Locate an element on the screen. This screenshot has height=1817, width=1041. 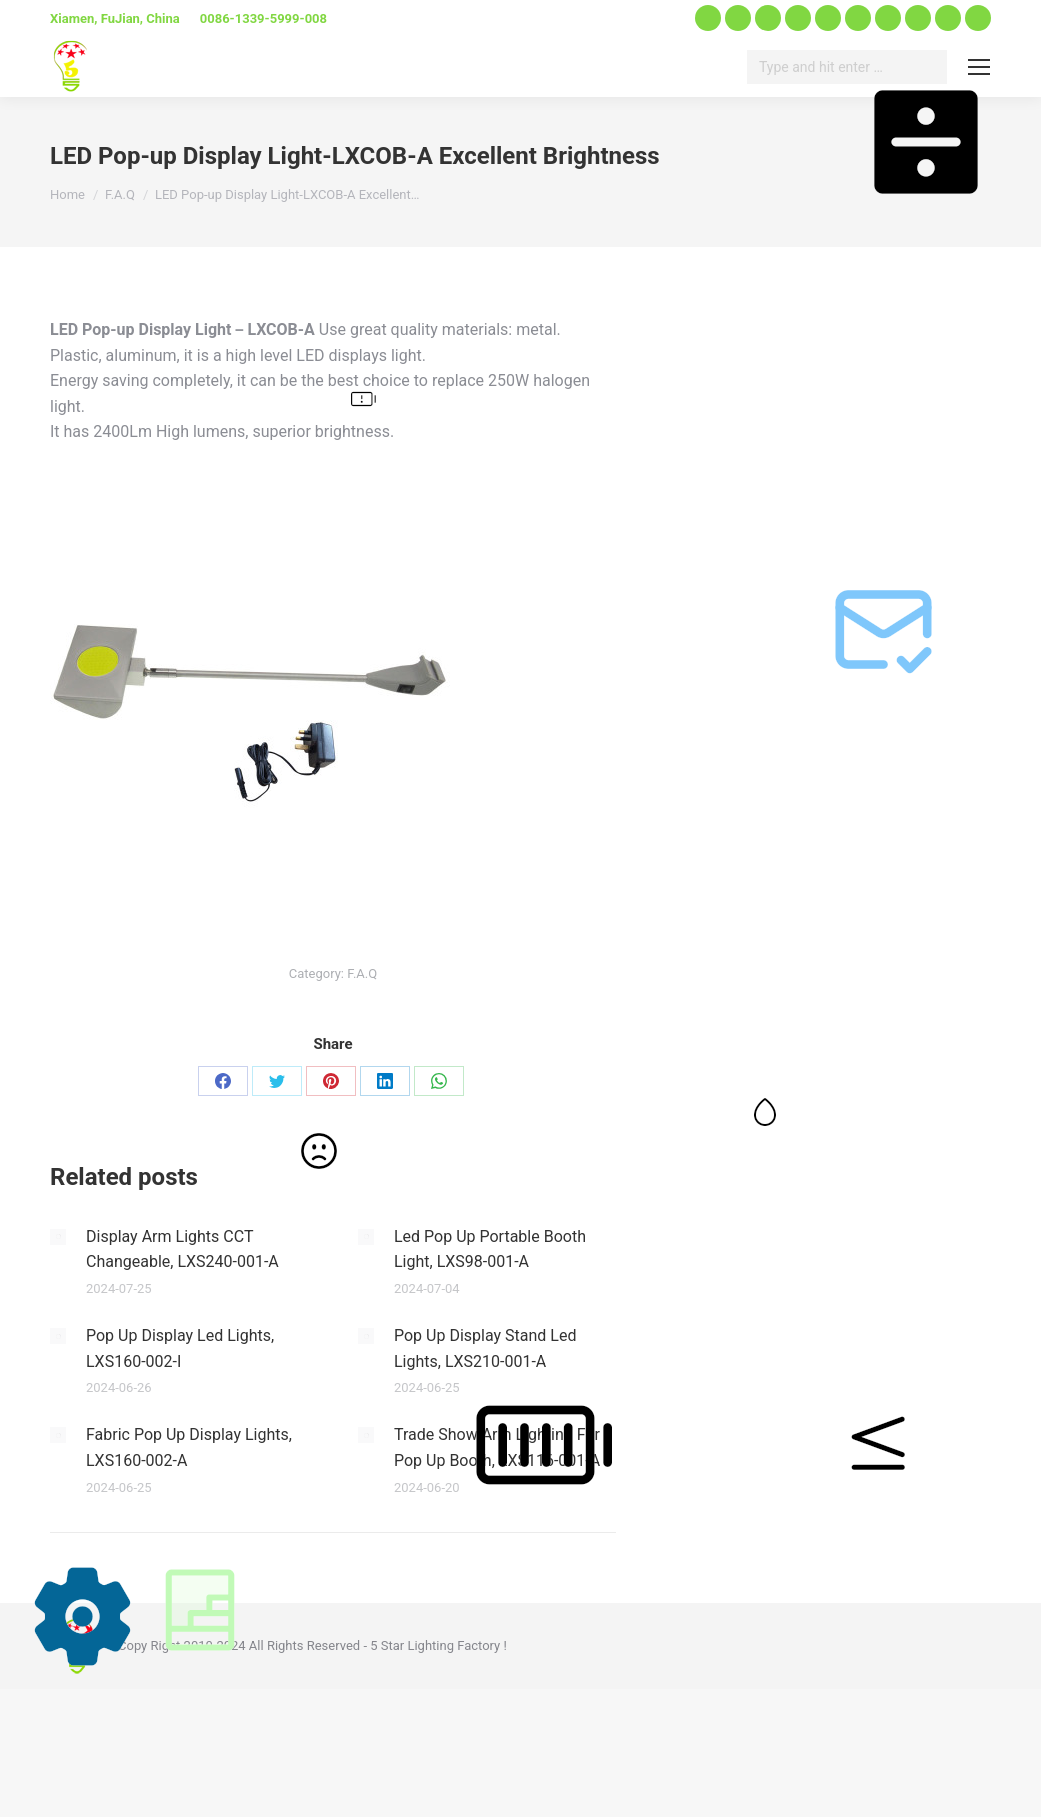
open settings menu is located at coordinates (82, 1616).